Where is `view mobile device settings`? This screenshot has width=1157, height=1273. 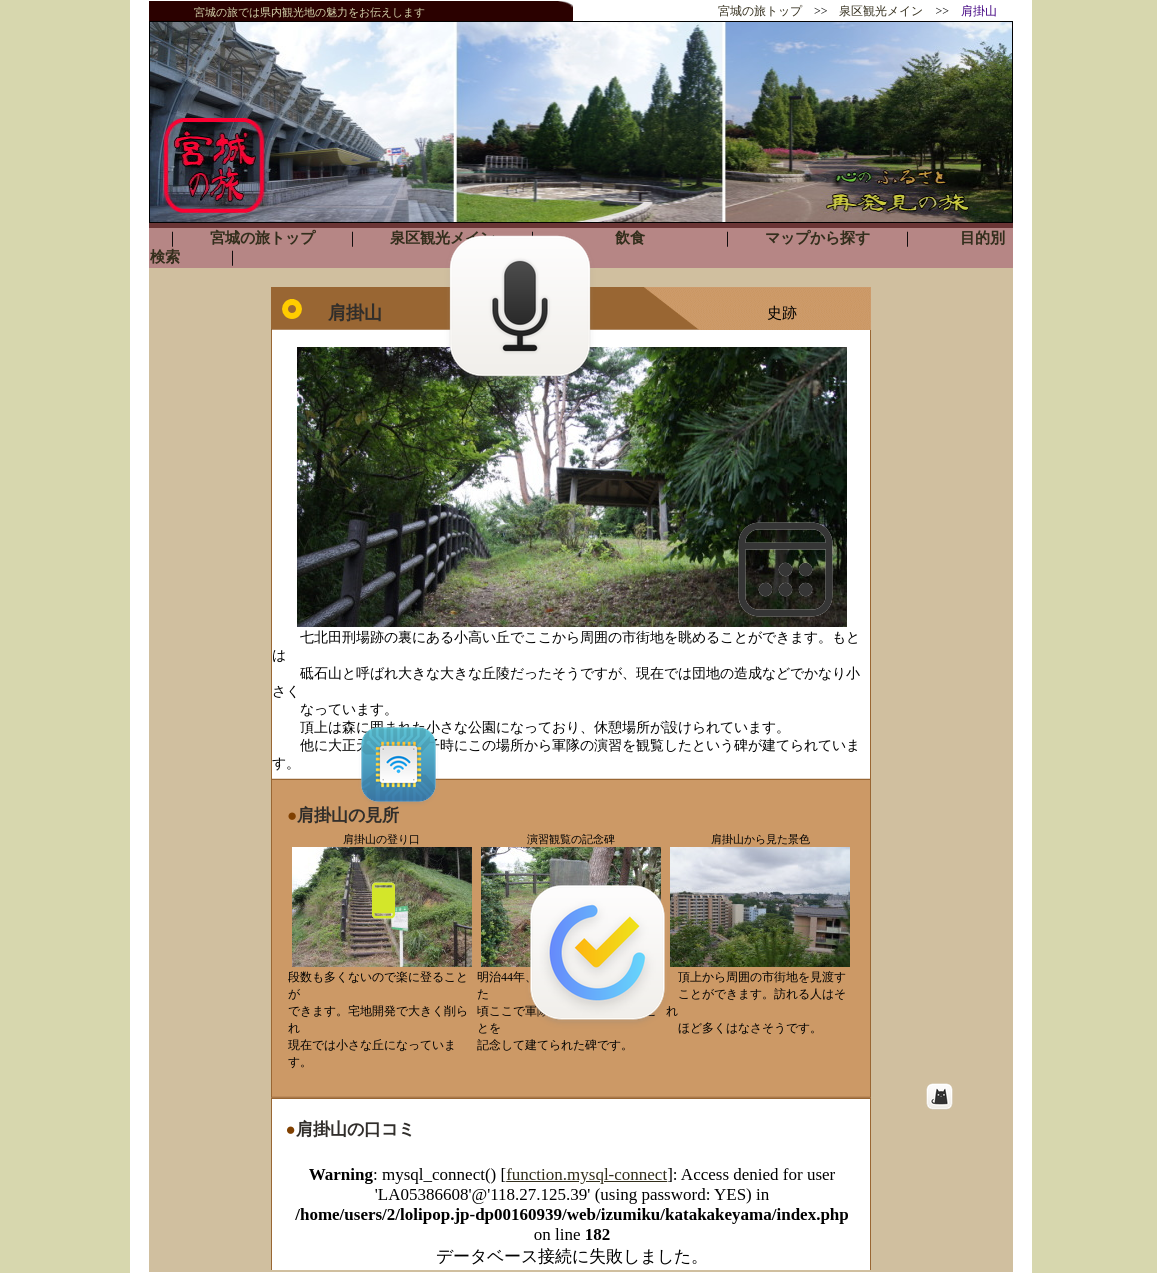 view mobile device settings is located at coordinates (383, 900).